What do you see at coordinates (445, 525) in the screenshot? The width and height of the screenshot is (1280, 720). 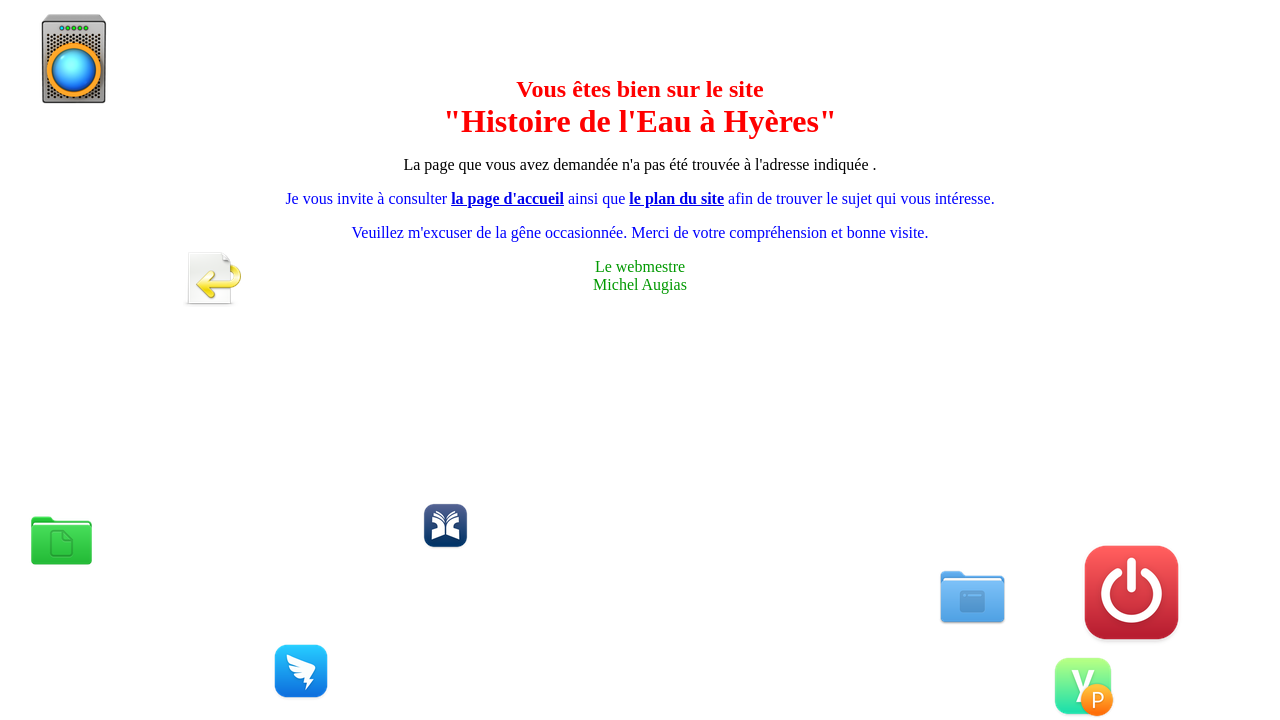 I see `open JabRef reference manager` at bounding box center [445, 525].